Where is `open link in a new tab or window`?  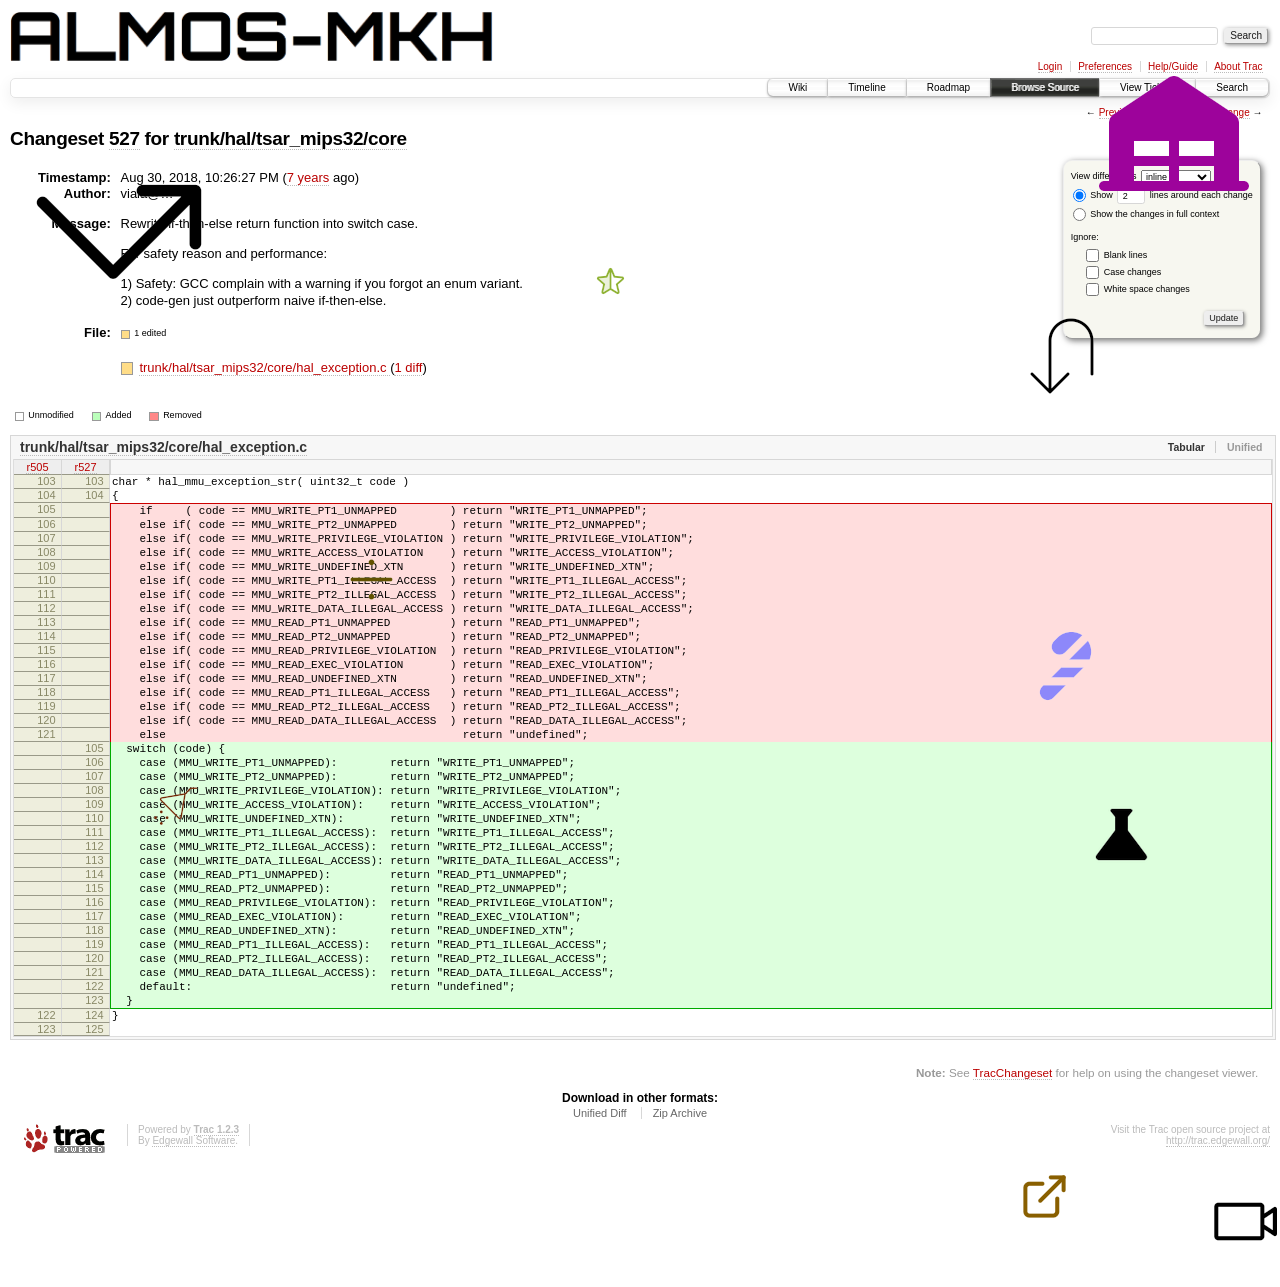
open link in a new tab or window is located at coordinates (1044, 1196).